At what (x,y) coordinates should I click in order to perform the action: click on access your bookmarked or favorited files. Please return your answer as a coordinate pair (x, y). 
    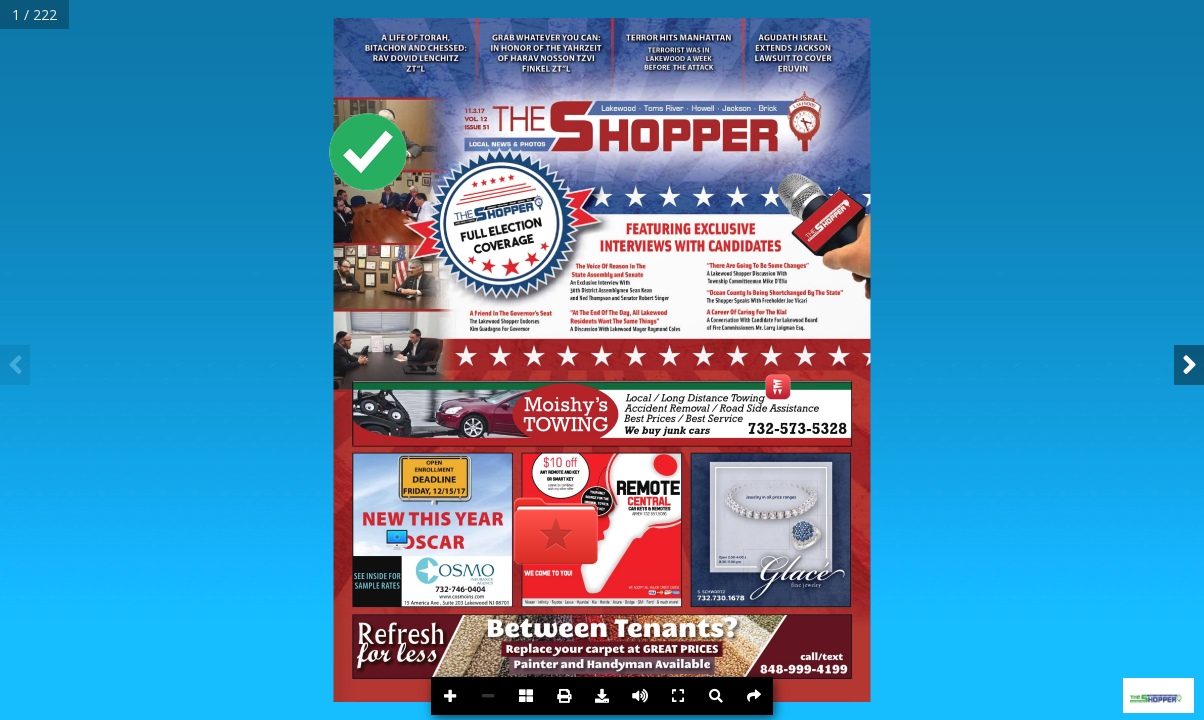
    Looking at the image, I should click on (556, 531).